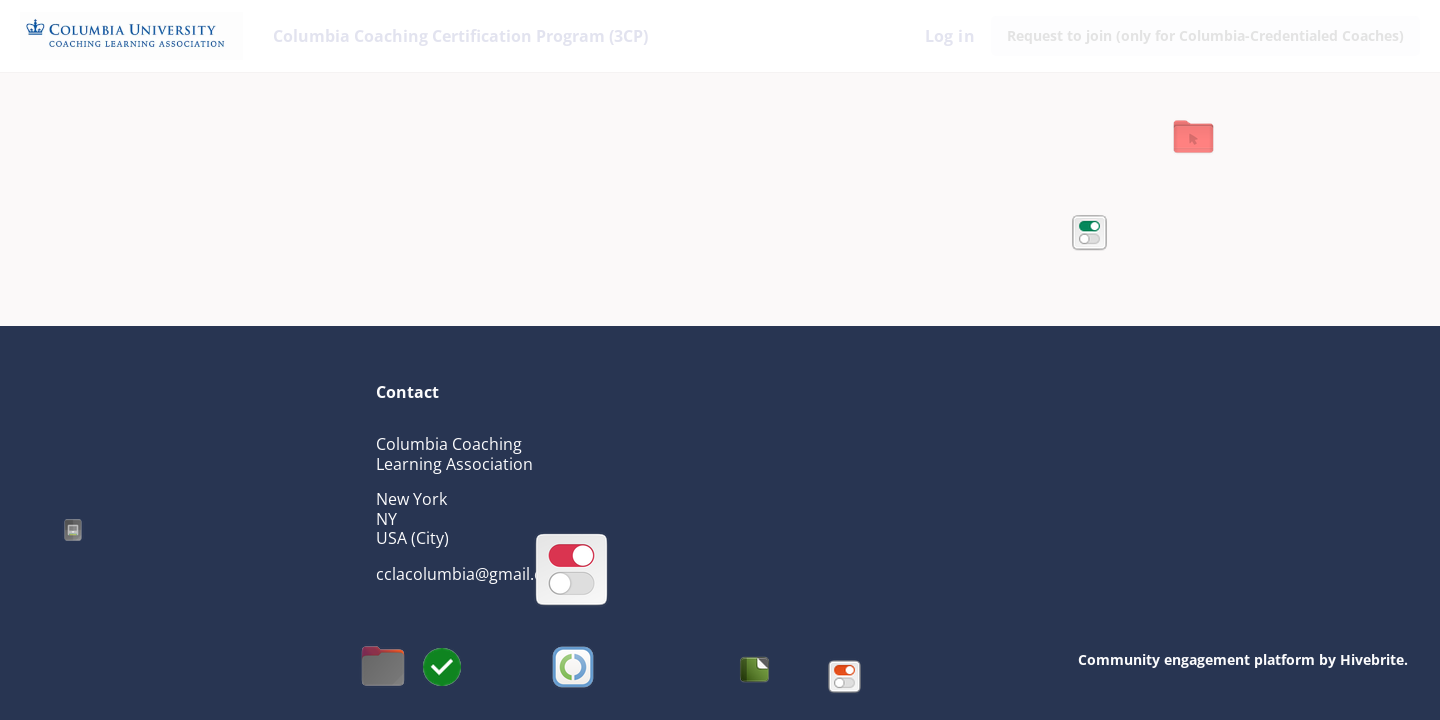 This screenshot has width=1440, height=720. Describe the element at coordinates (383, 666) in the screenshot. I see `open folder or directory` at that location.